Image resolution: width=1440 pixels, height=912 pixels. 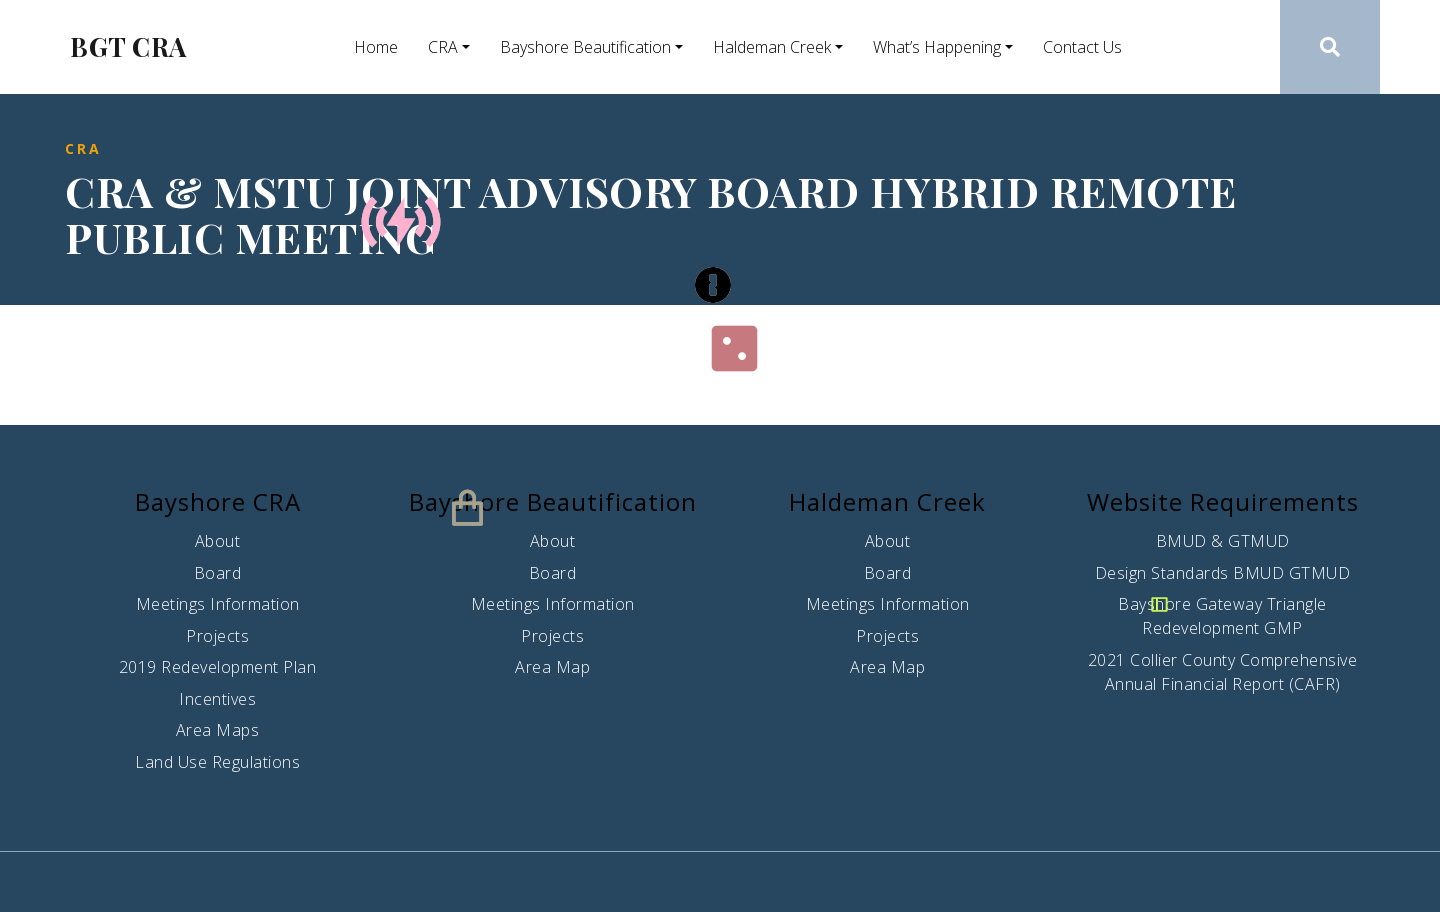 What do you see at coordinates (713, 285) in the screenshot?
I see `open 1Password app` at bounding box center [713, 285].